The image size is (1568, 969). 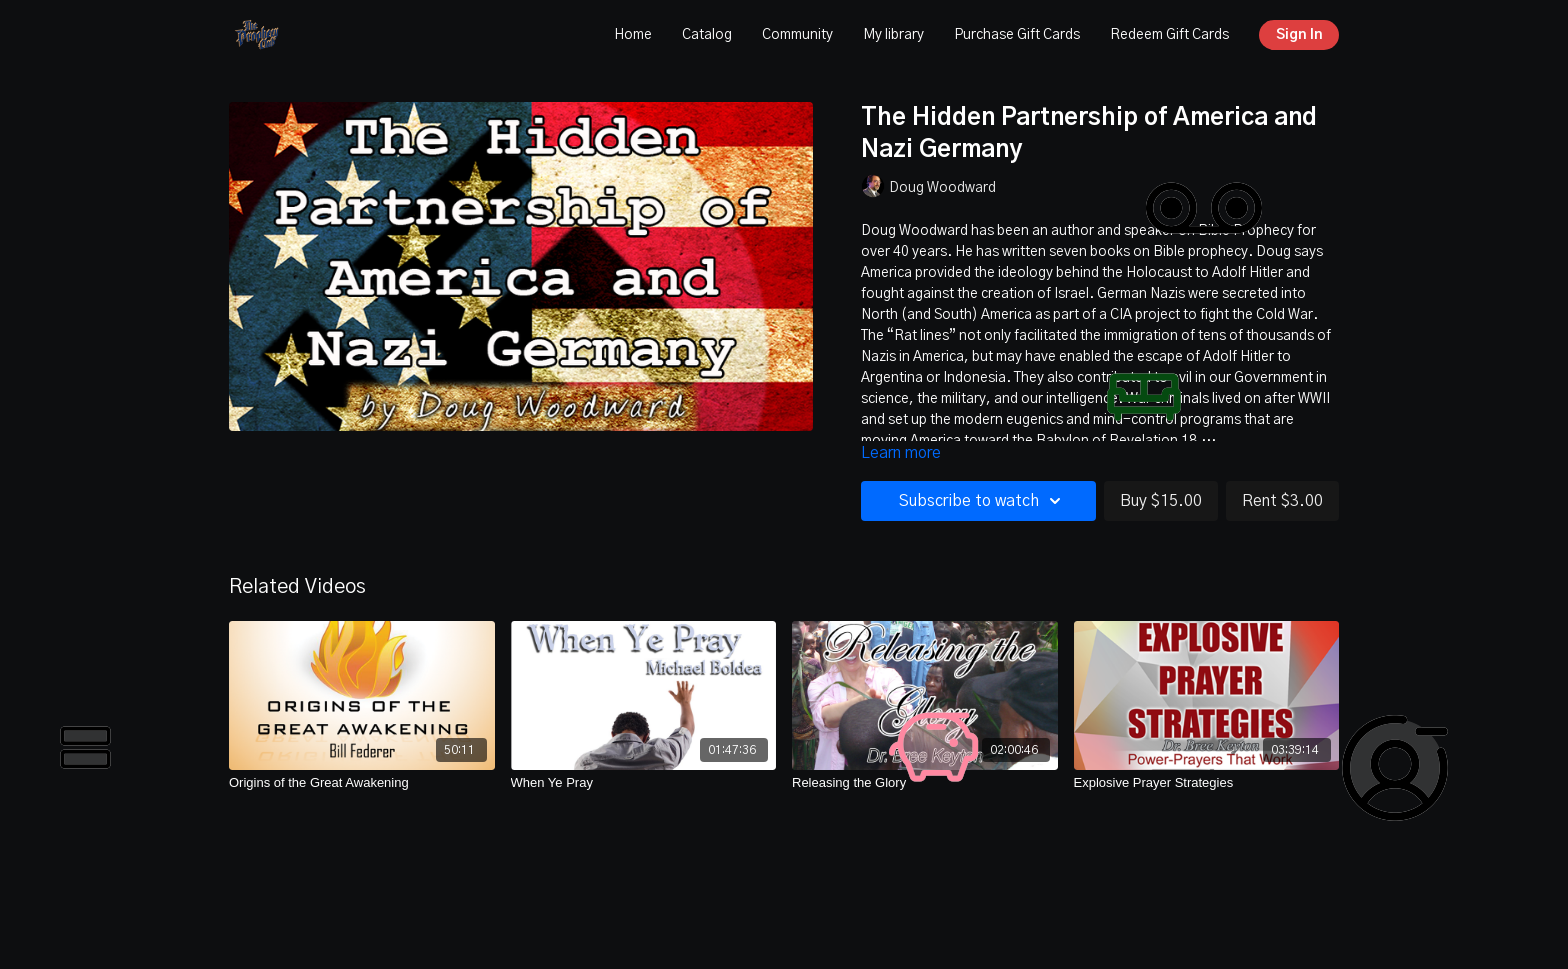 What do you see at coordinates (1144, 396) in the screenshot?
I see `browse furniture or home decor items` at bounding box center [1144, 396].